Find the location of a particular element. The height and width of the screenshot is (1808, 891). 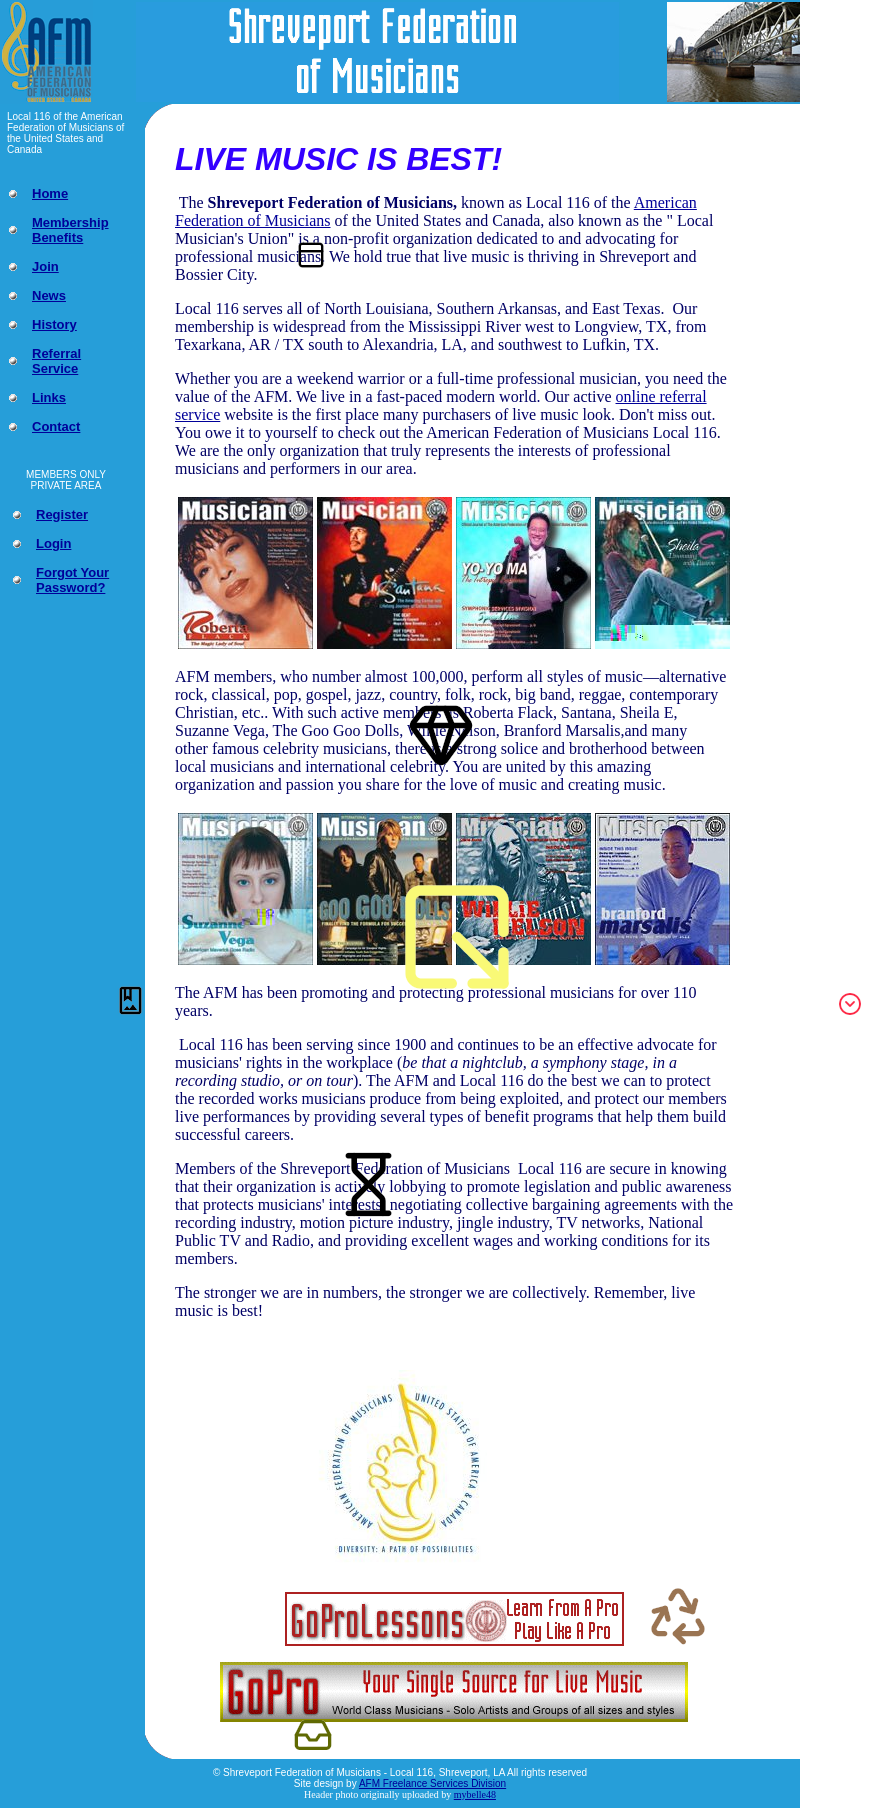

indicates premium or pro membership status is located at coordinates (441, 734).